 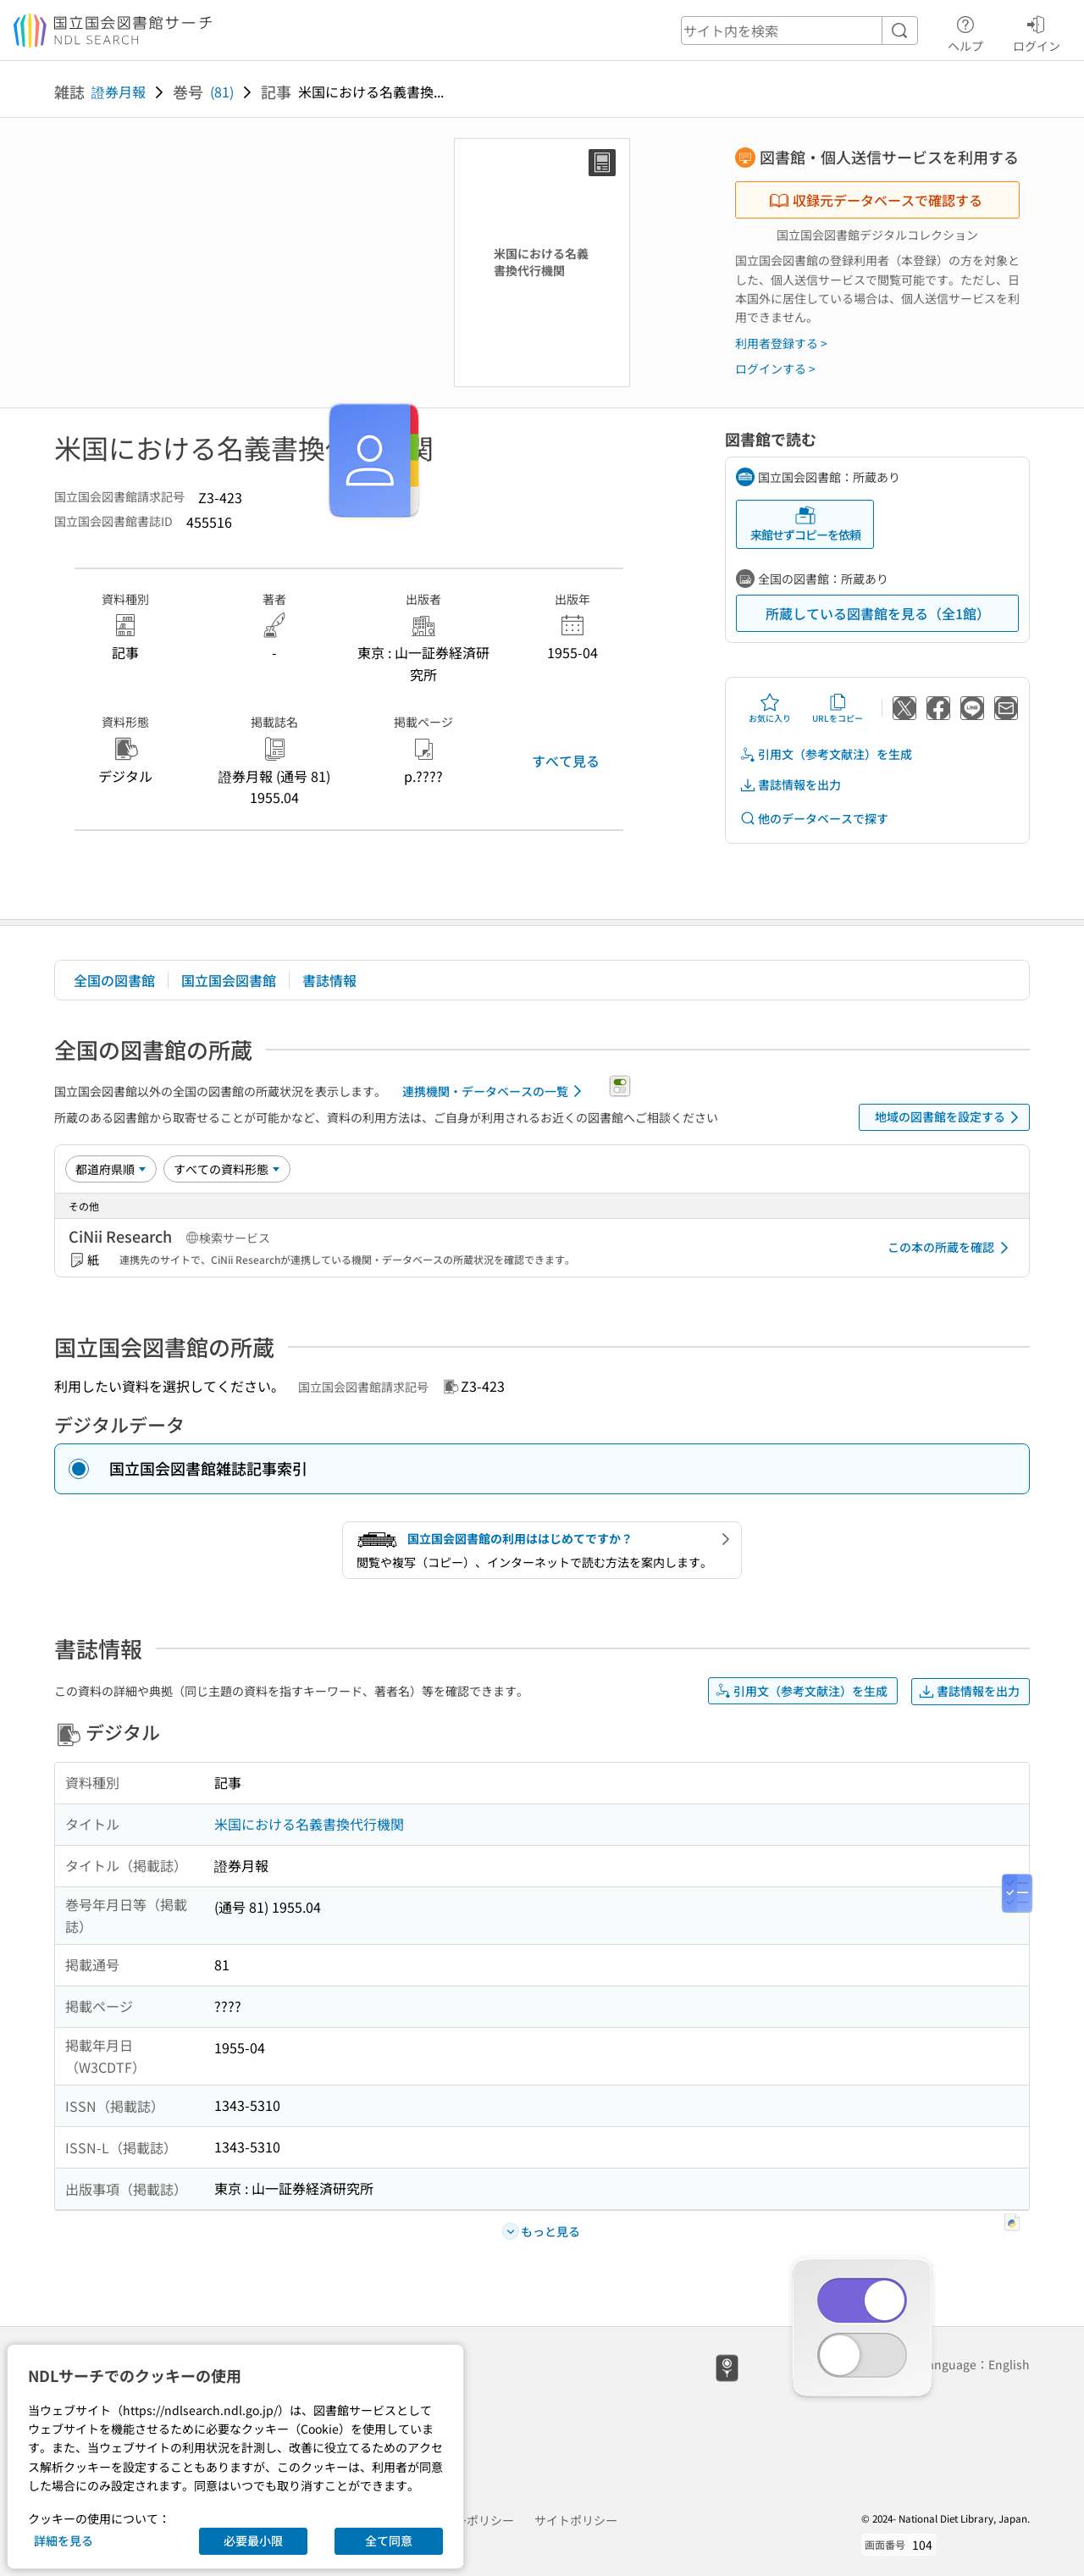 I want to click on a python script or source file, so click(x=1012, y=2222).